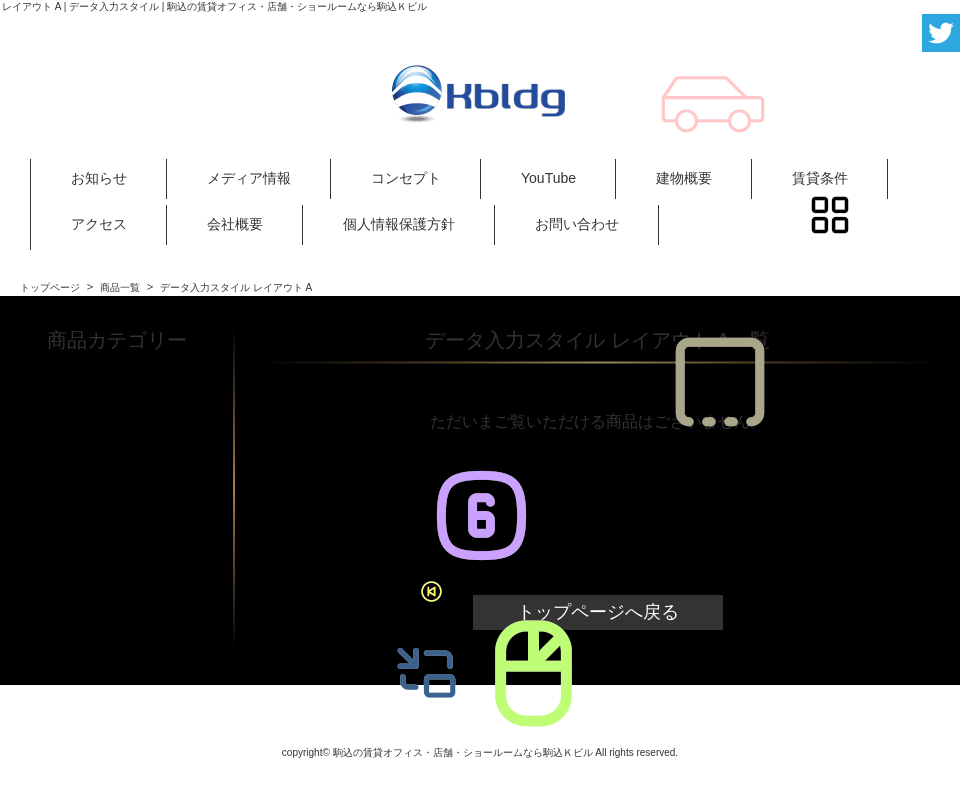 The width and height of the screenshot is (960, 801). Describe the element at coordinates (830, 215) in the screenshot. I see `switch to grid view` at that location.